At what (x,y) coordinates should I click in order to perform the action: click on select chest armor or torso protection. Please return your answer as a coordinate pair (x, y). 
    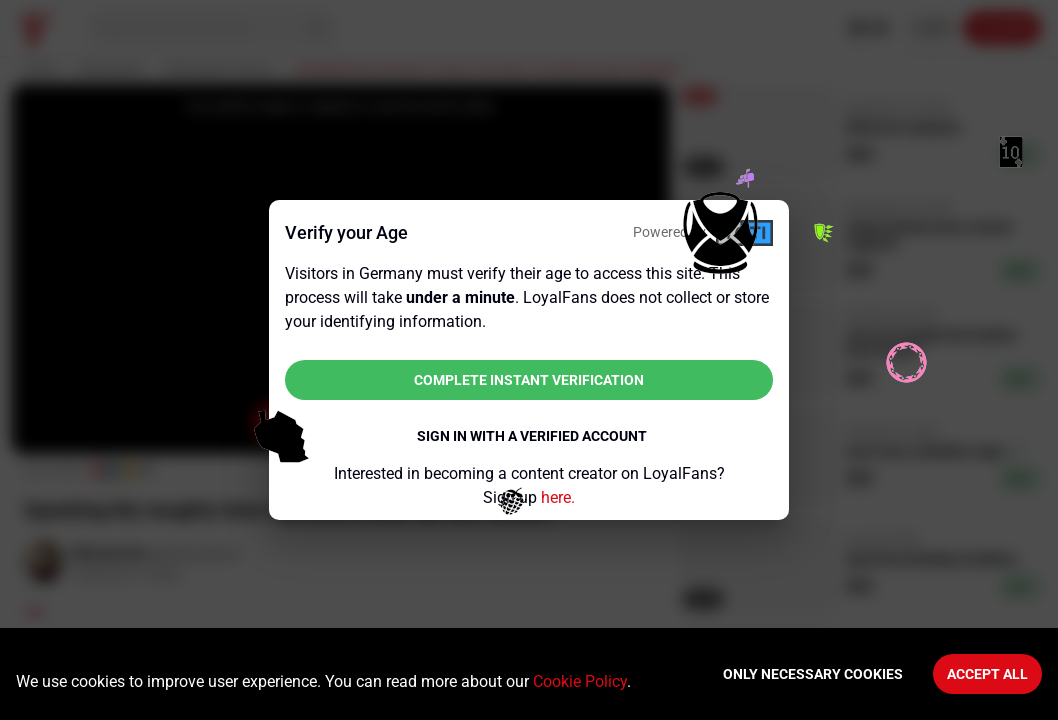
    Looking at the image, I should click on (720, 233).